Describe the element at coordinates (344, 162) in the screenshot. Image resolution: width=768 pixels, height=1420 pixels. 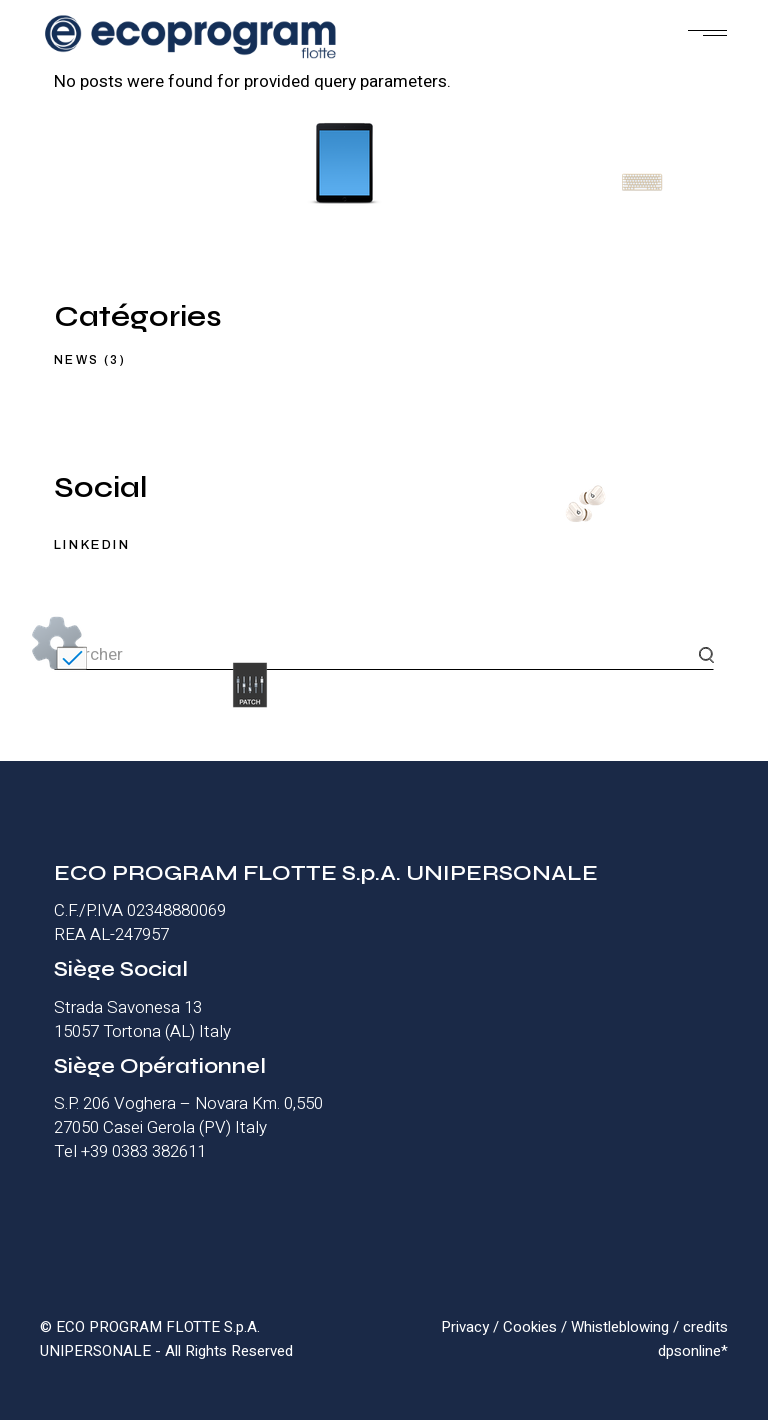
I see `iPad Air 2 device with cellular connectivity` at that location.